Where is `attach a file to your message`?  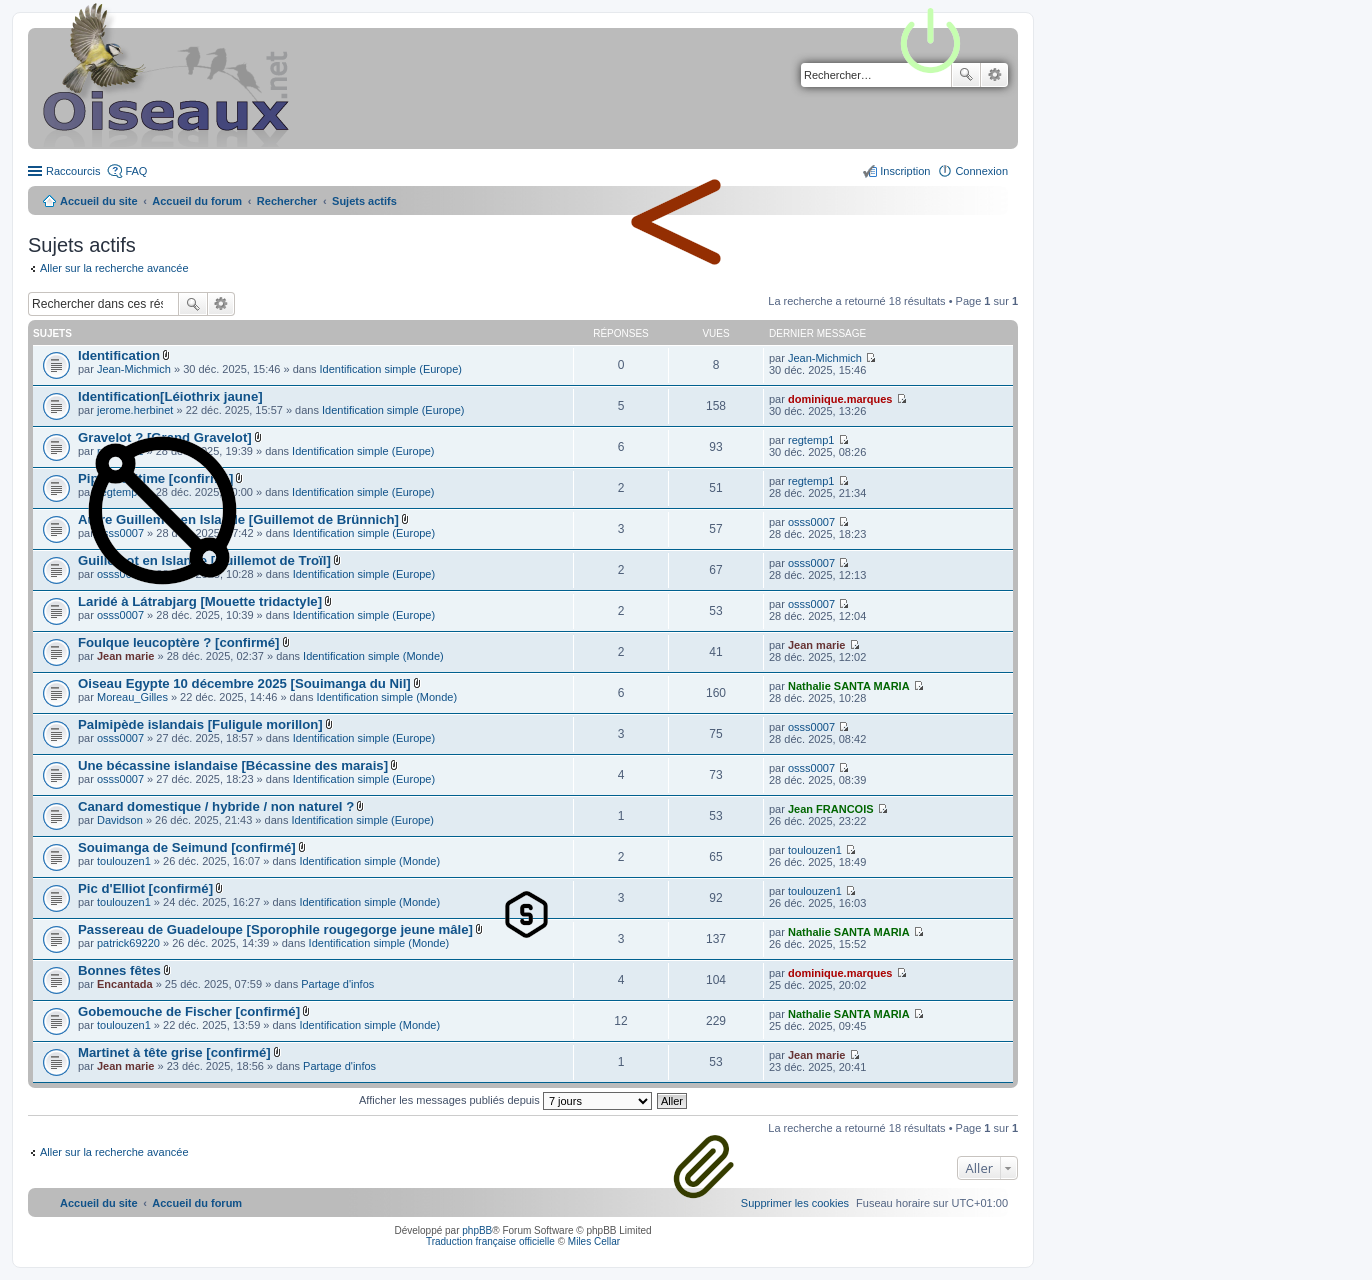
attach a file to your message is located at coordinates (704, 1167).